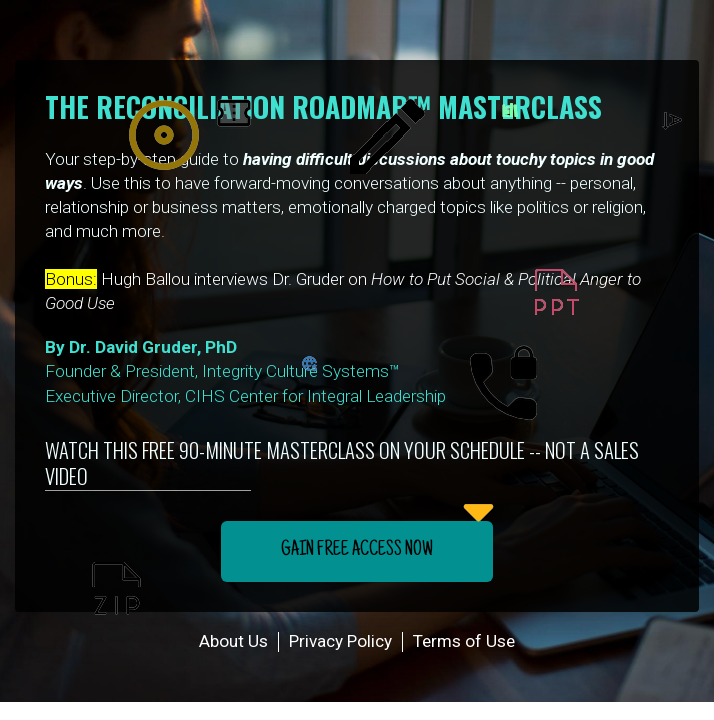 This screenshot has width=714, height=720. Describe the element at coordinates (672, 121) in the screenshot. I see `rotate text downward` at that location.